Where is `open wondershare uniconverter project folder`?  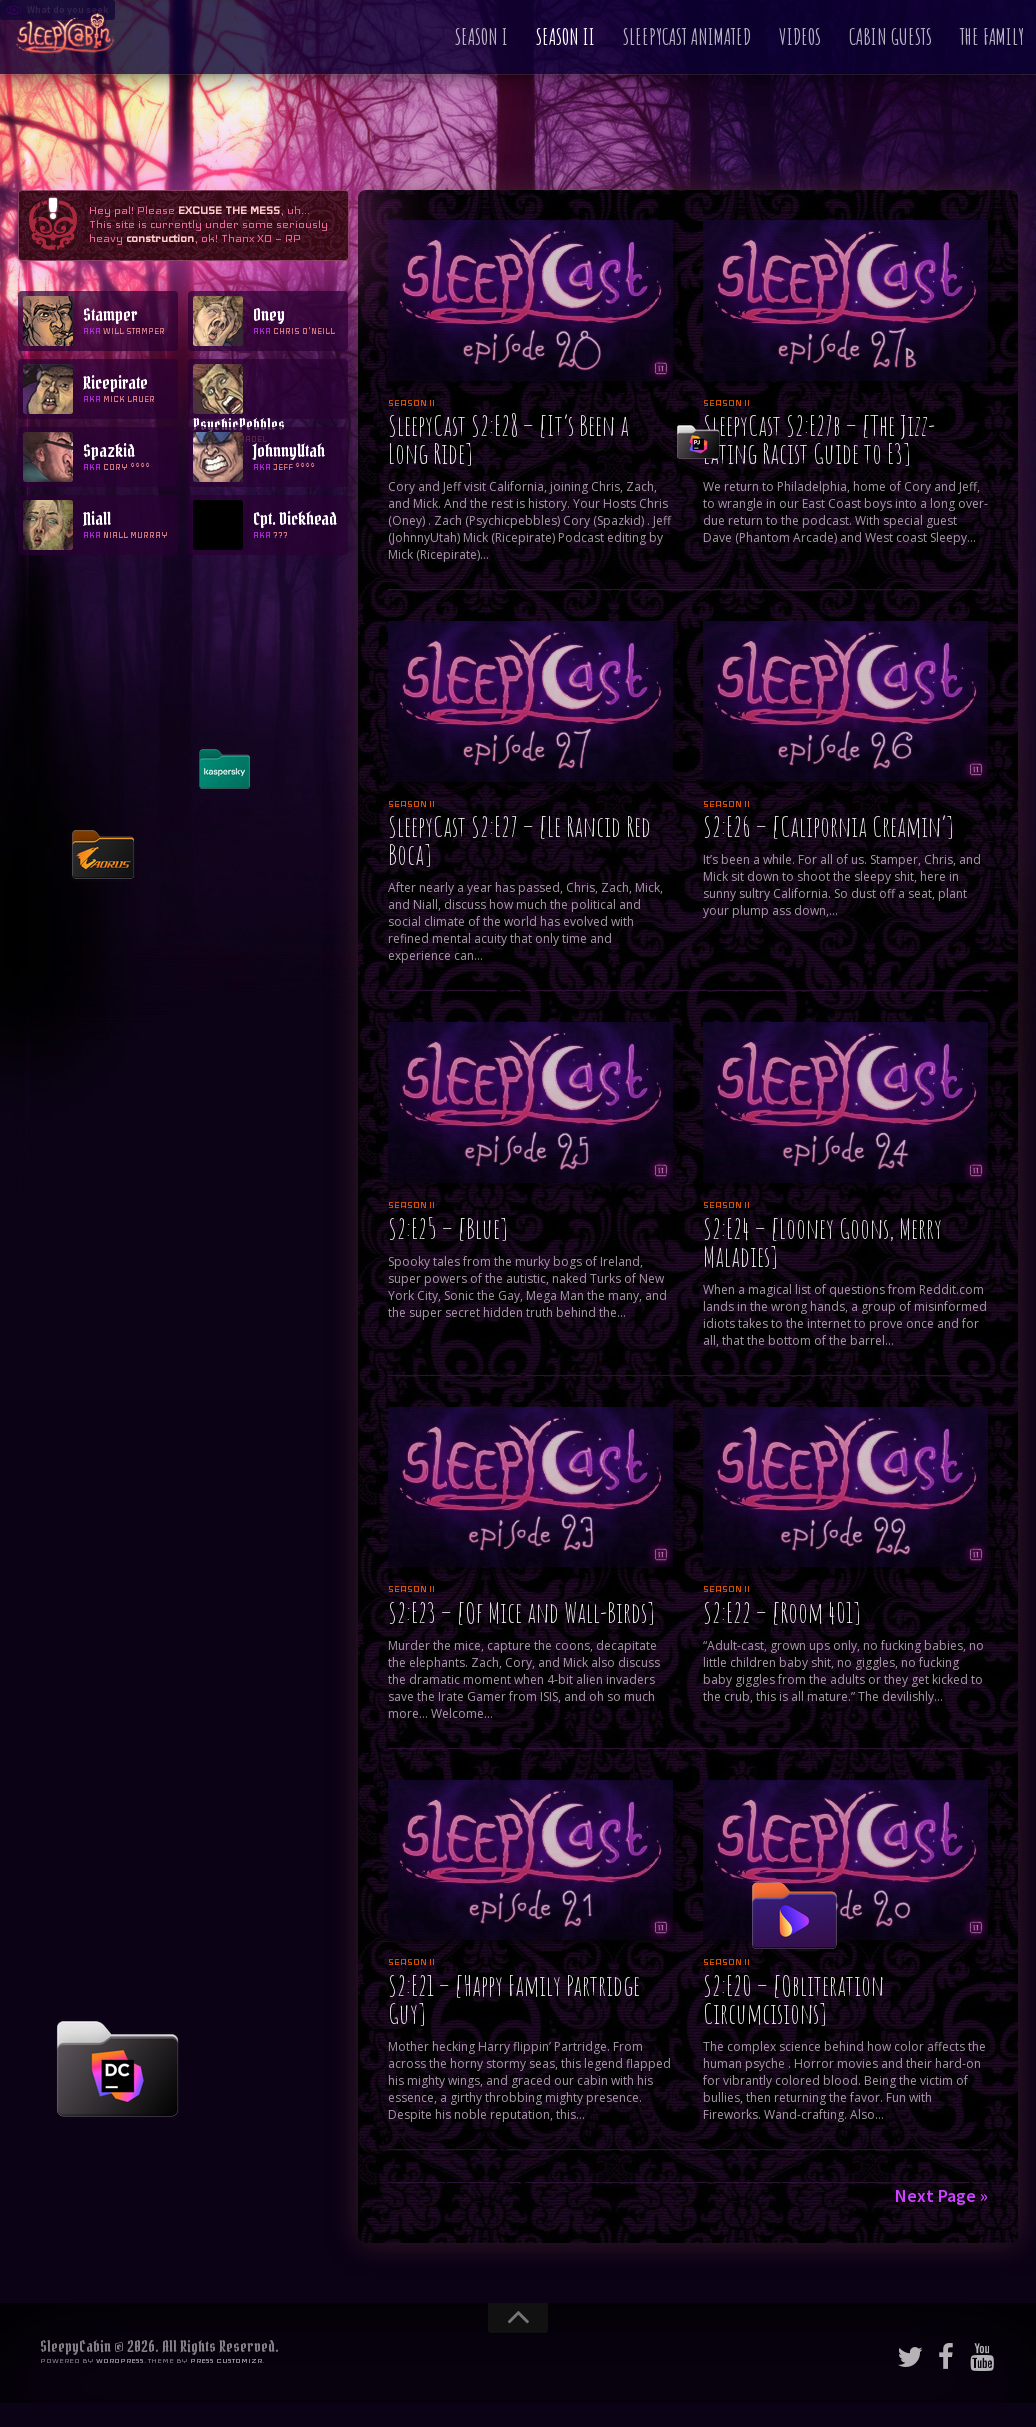 open wondershare uniconverter project folder is located at coordinates (794, 1918).